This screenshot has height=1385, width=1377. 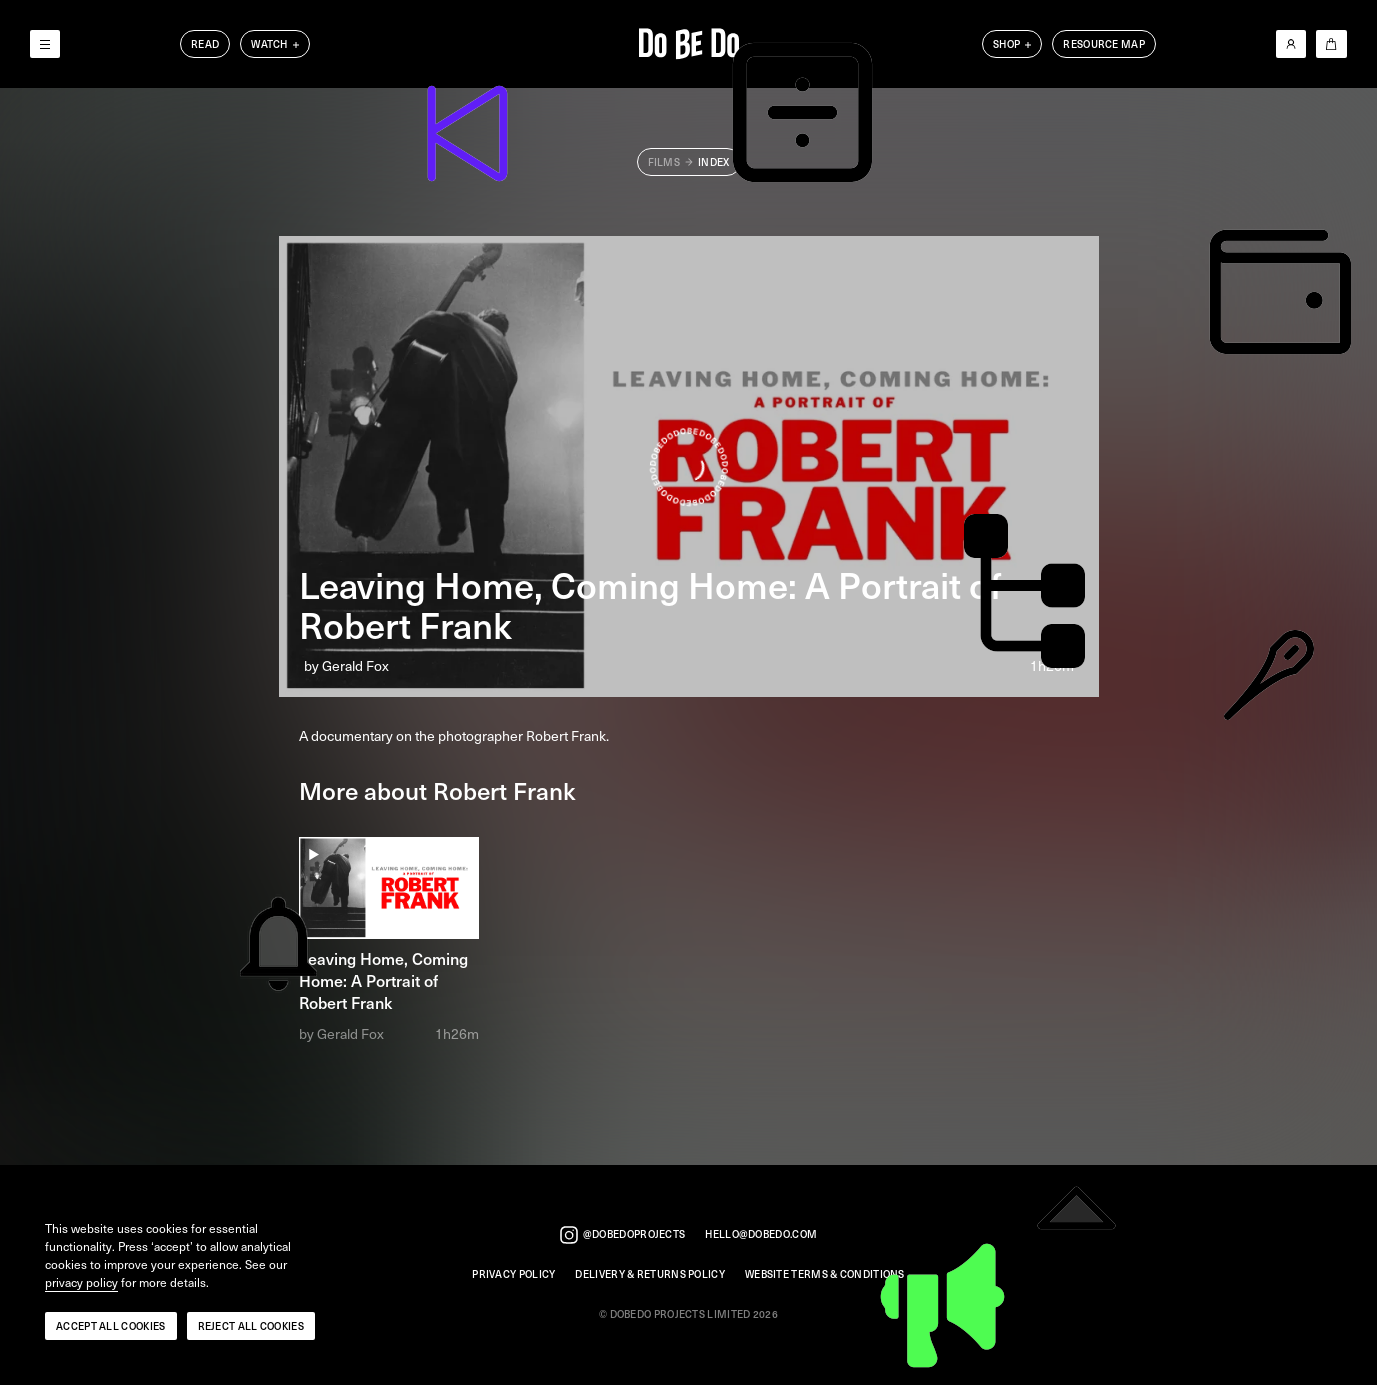 I want to click on perform division calculation, so click(x=802, y=112).